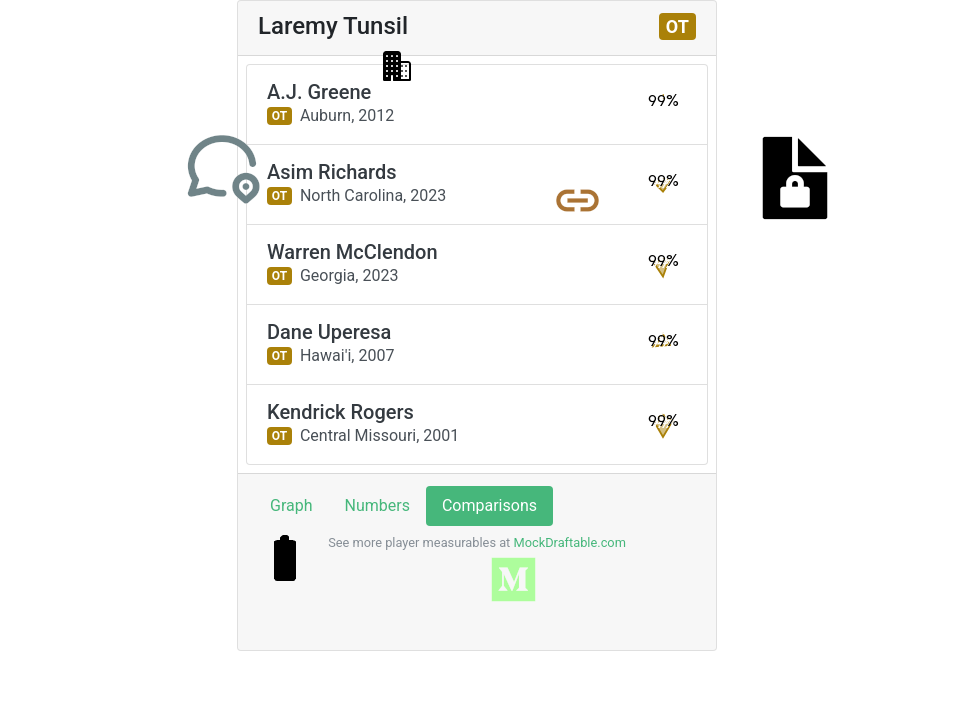 This screenshot has width=954, height=720. What do you see at coordinates (285, 558) in the screenshot?
I see `view current battery level` at bounding box center [285, 558].